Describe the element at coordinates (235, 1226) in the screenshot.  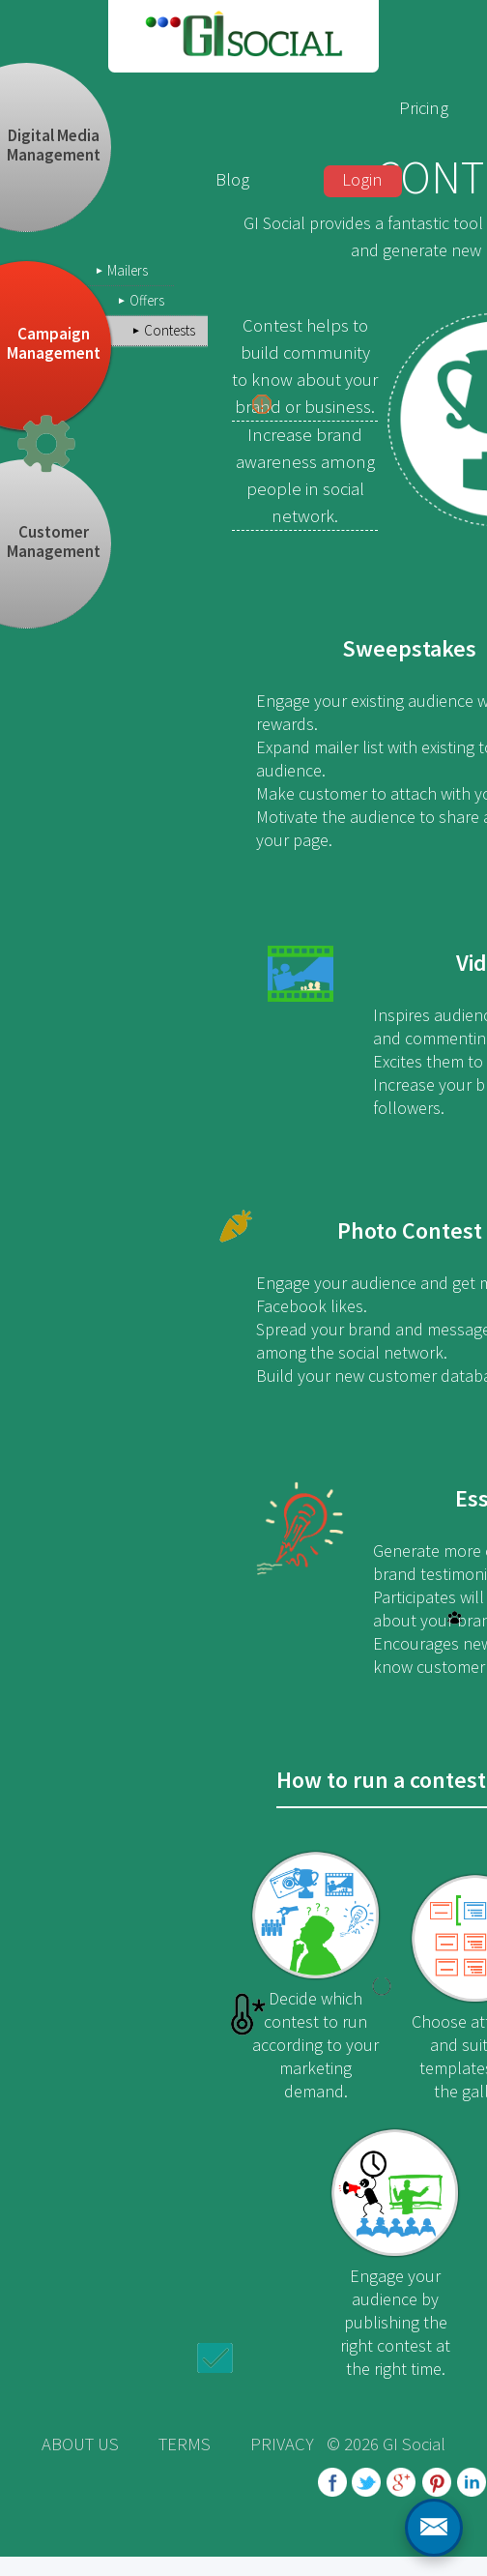
I see `access food or grocery-related features` at that location.